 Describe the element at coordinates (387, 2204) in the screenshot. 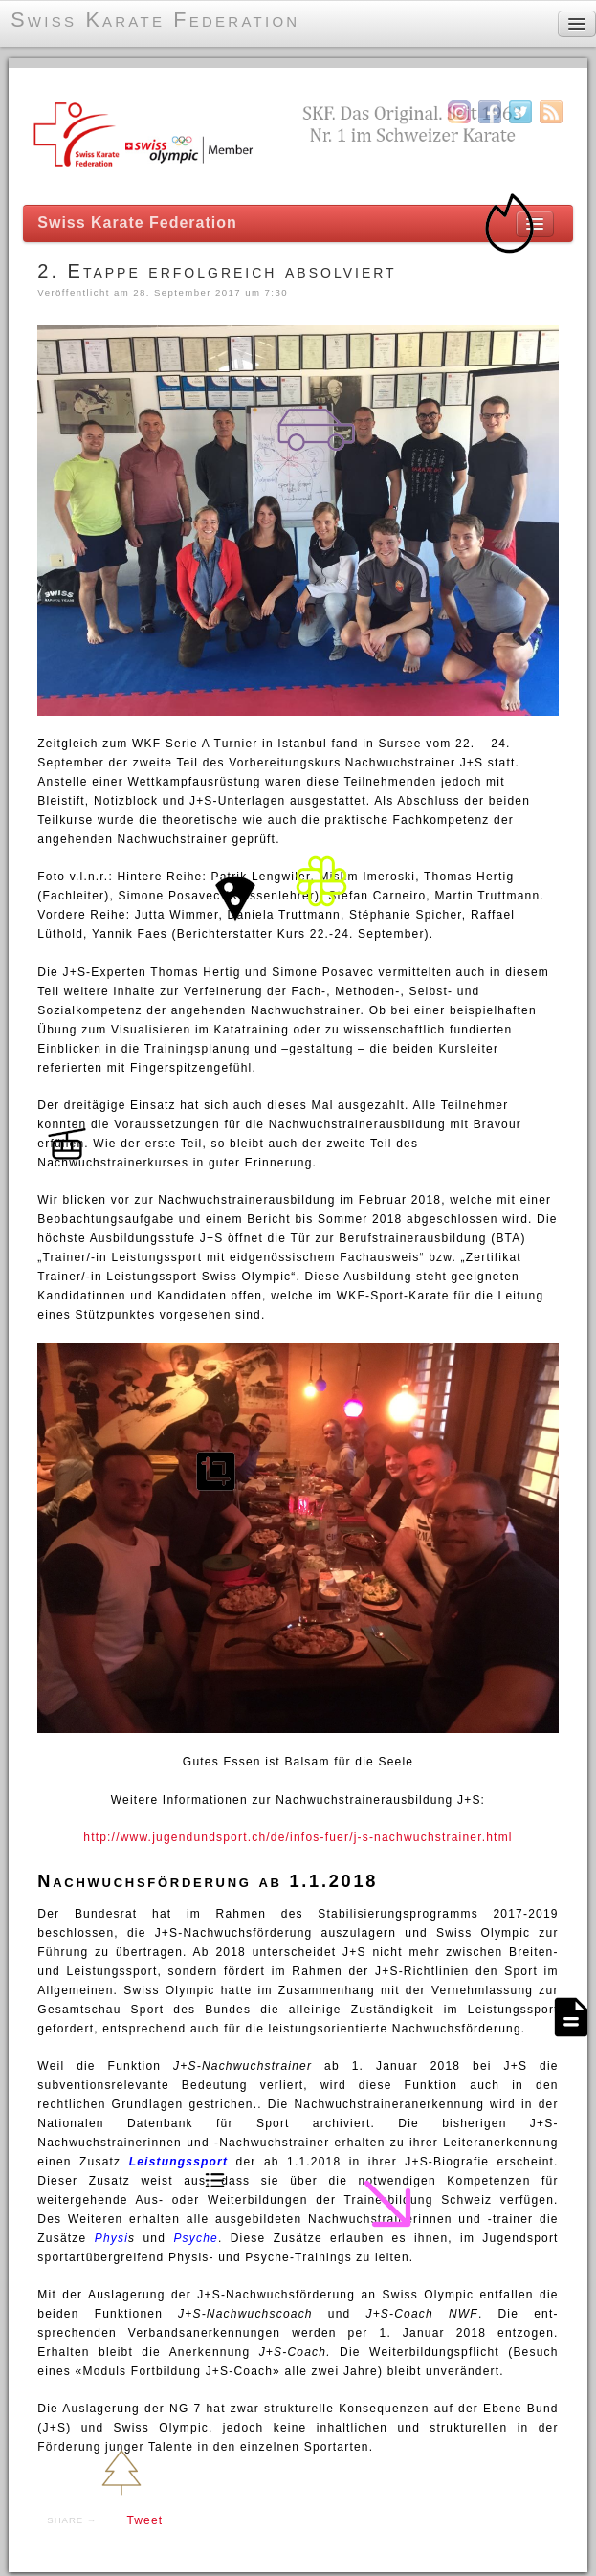

I see `navigate to the next item diagonally` at that location.